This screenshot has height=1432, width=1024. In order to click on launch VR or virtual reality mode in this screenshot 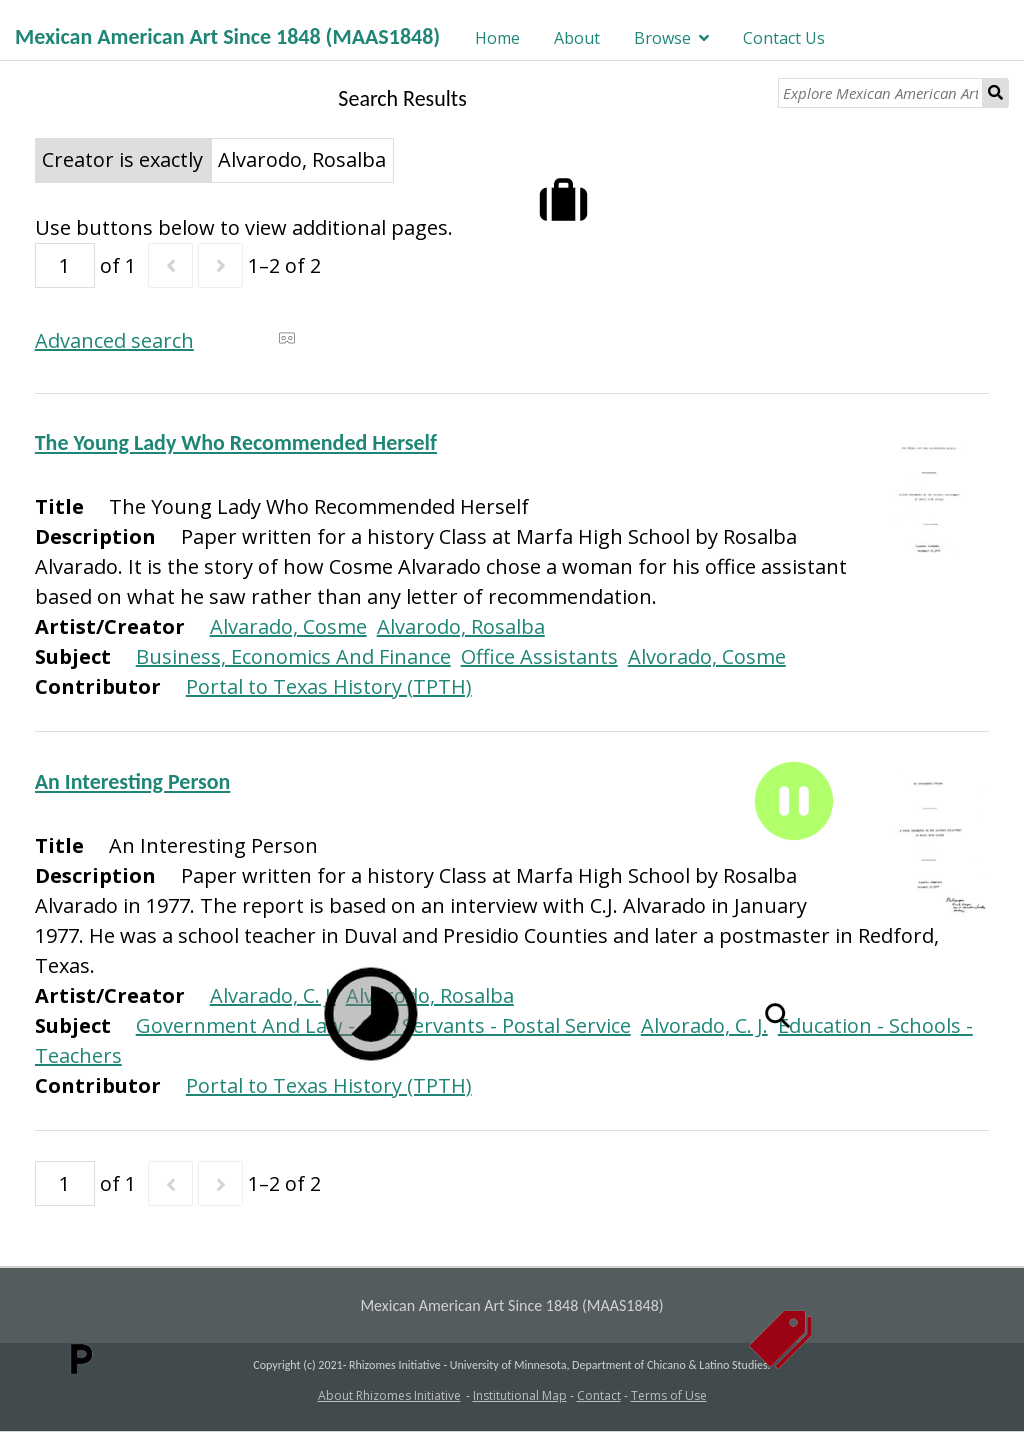, I will do `click(287, 338)`.